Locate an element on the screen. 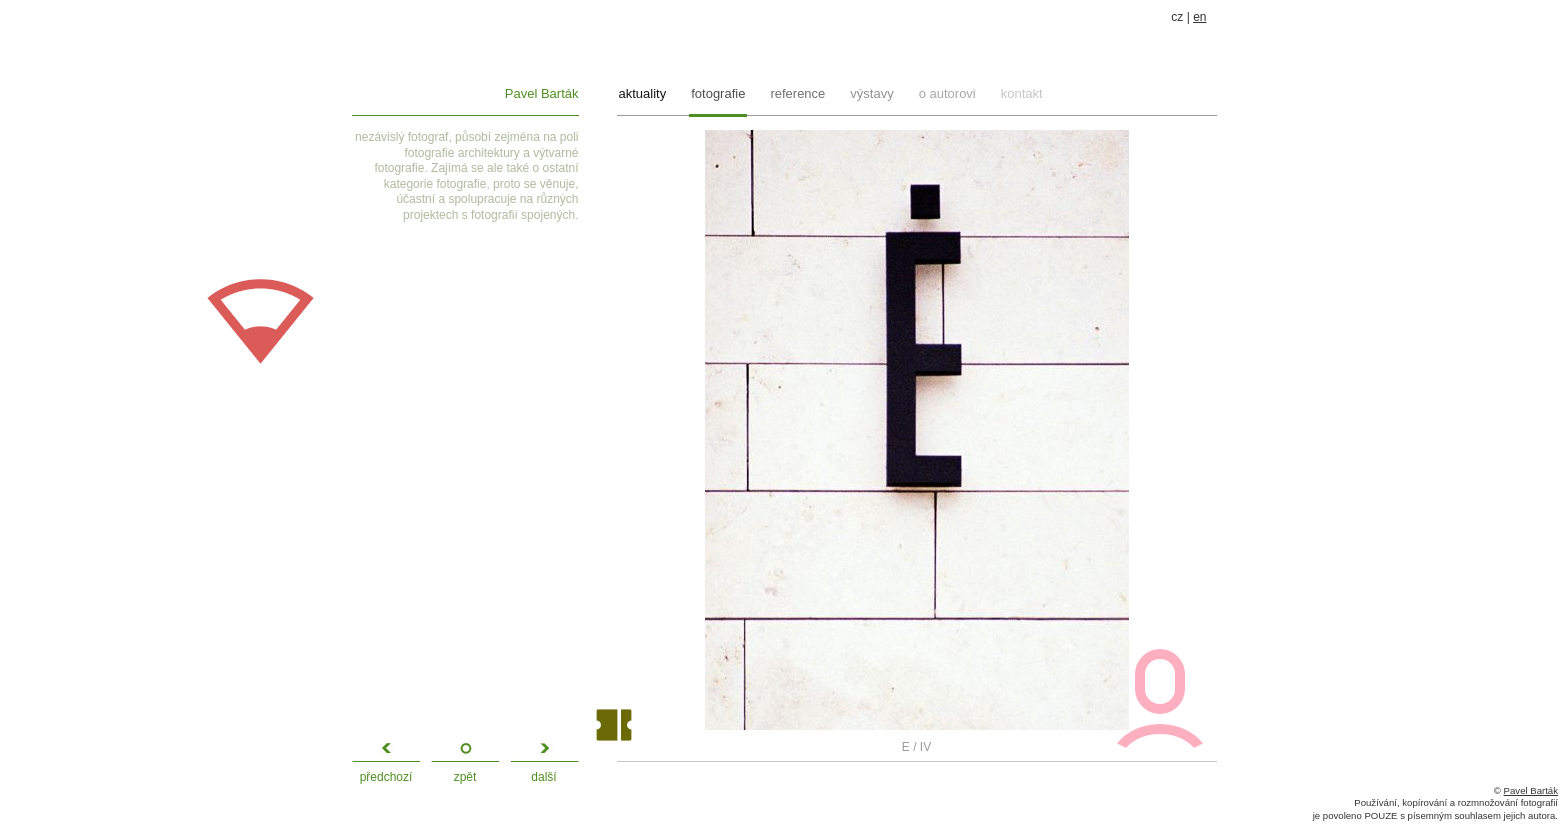 This screenshot has height=832, width=1568. view available coupons or discounts is located at coordinates (614, 725).